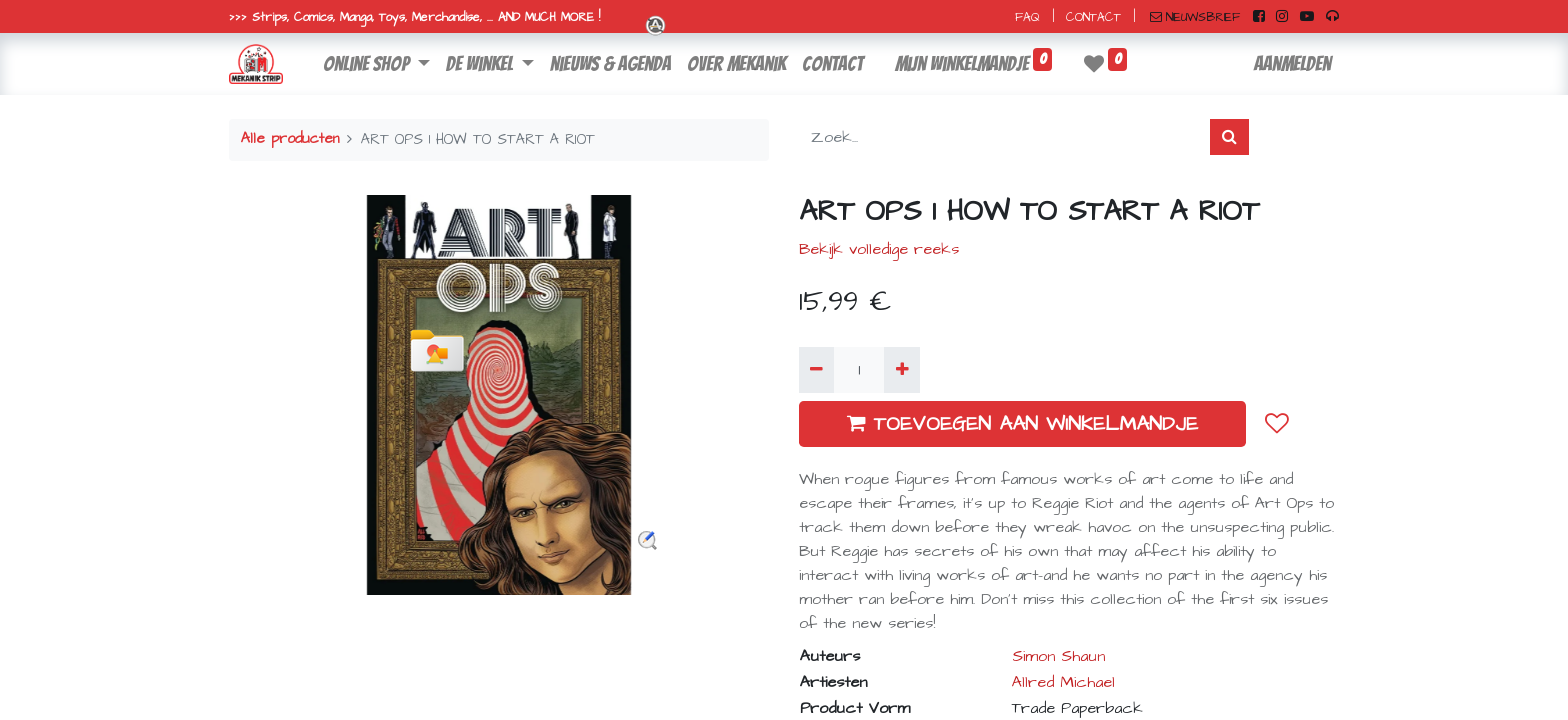  What do you see at coordinates (647, 540) in the screenshot?
I see `open find and replace tool` at bounding box center [647, 540].